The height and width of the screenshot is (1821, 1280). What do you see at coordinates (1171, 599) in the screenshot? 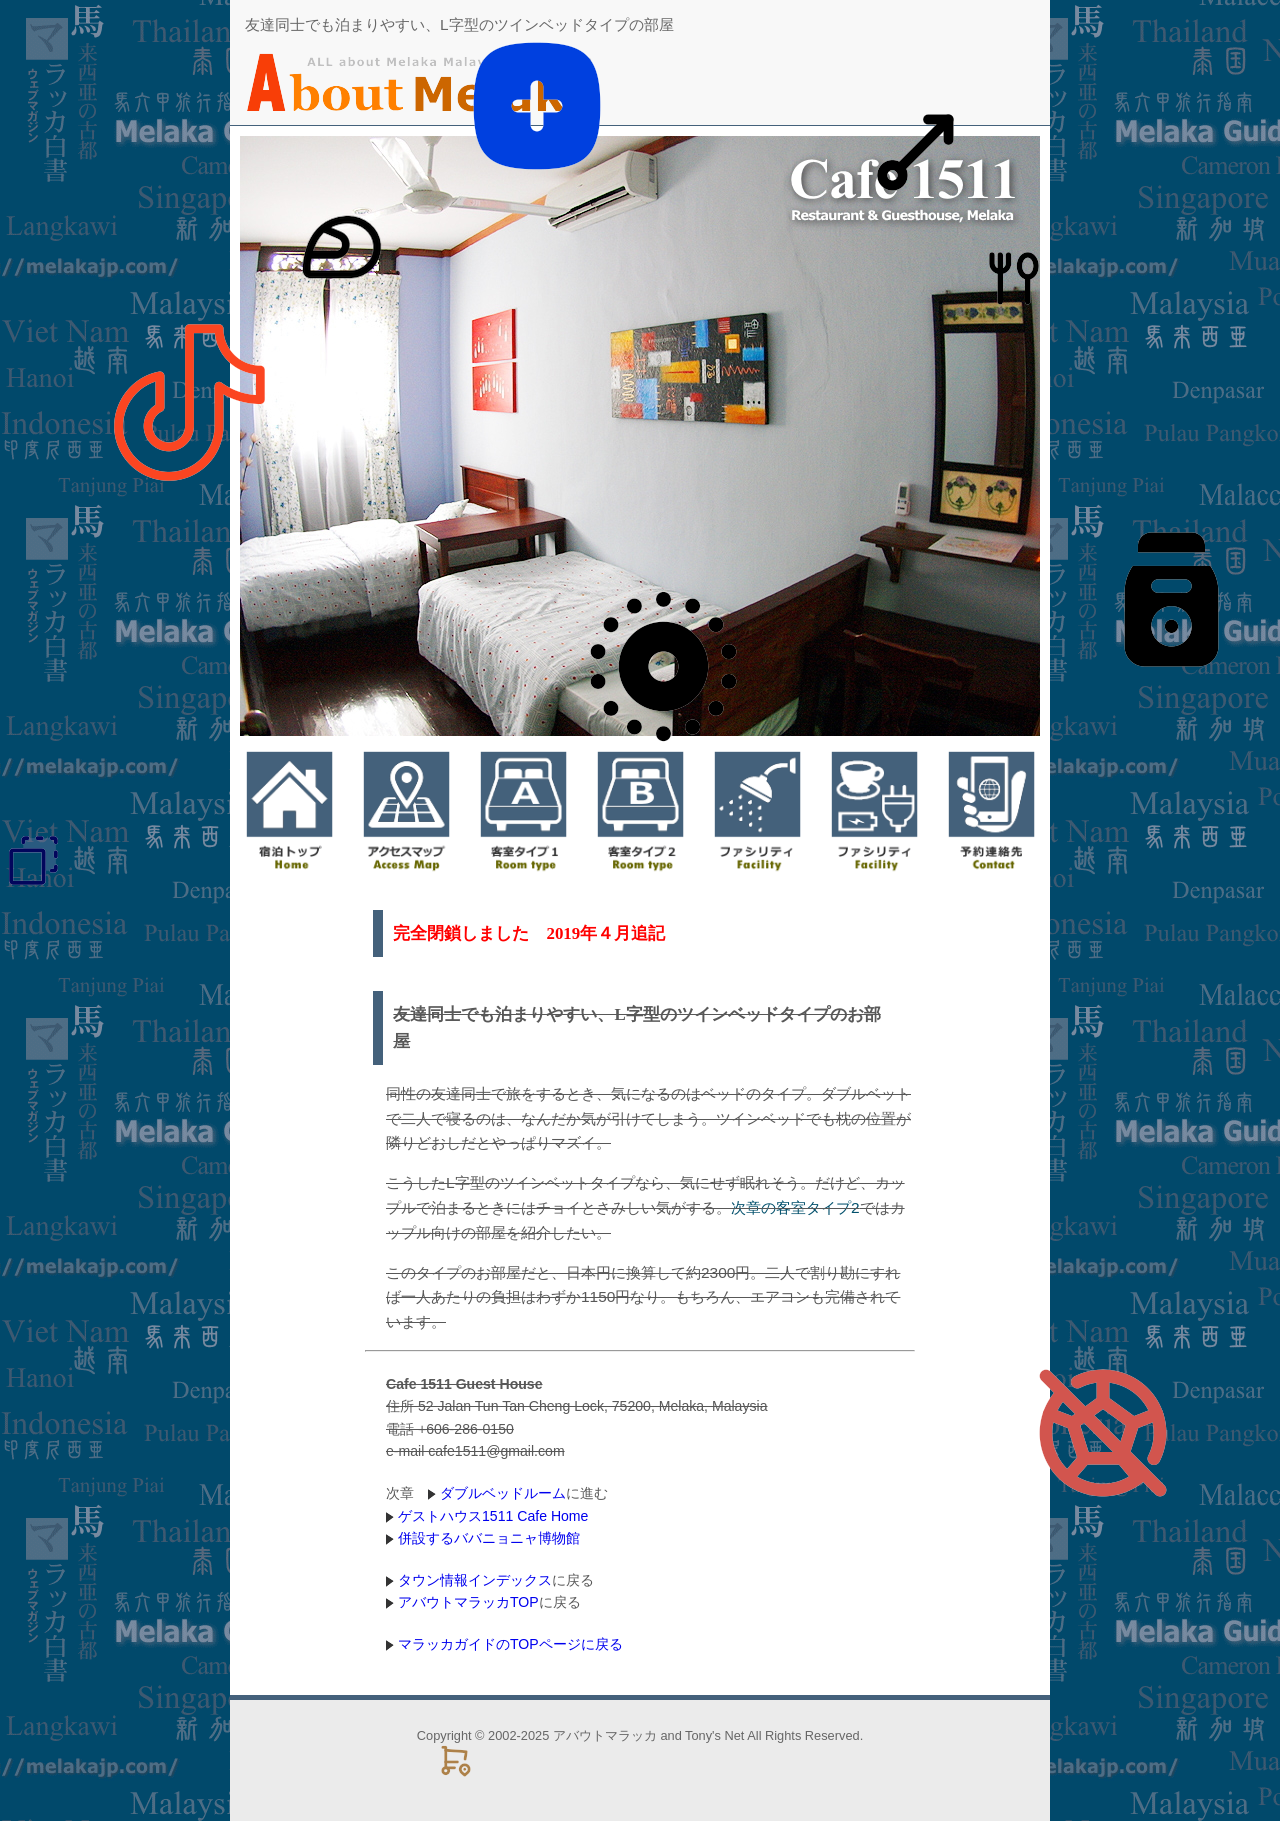
I see `indicates dairy or milk product category` at bounding box center [1171, 599].